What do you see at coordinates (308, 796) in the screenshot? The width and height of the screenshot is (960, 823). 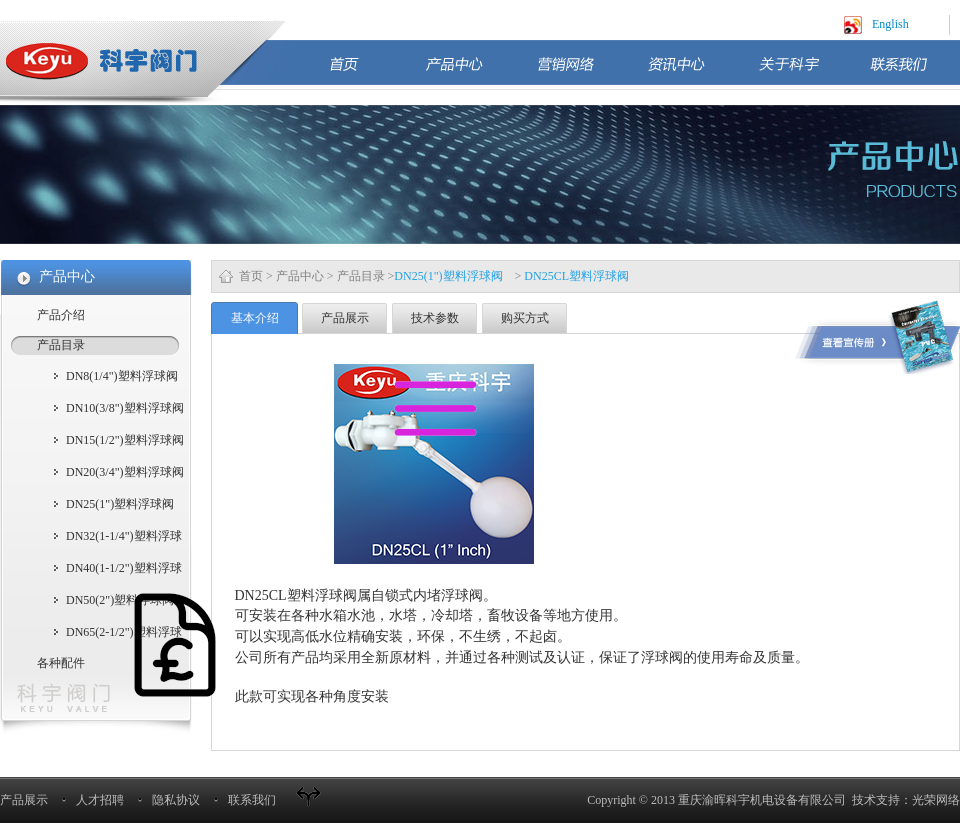 I see `switch or swap between two items` at bounding box center [308, 796].